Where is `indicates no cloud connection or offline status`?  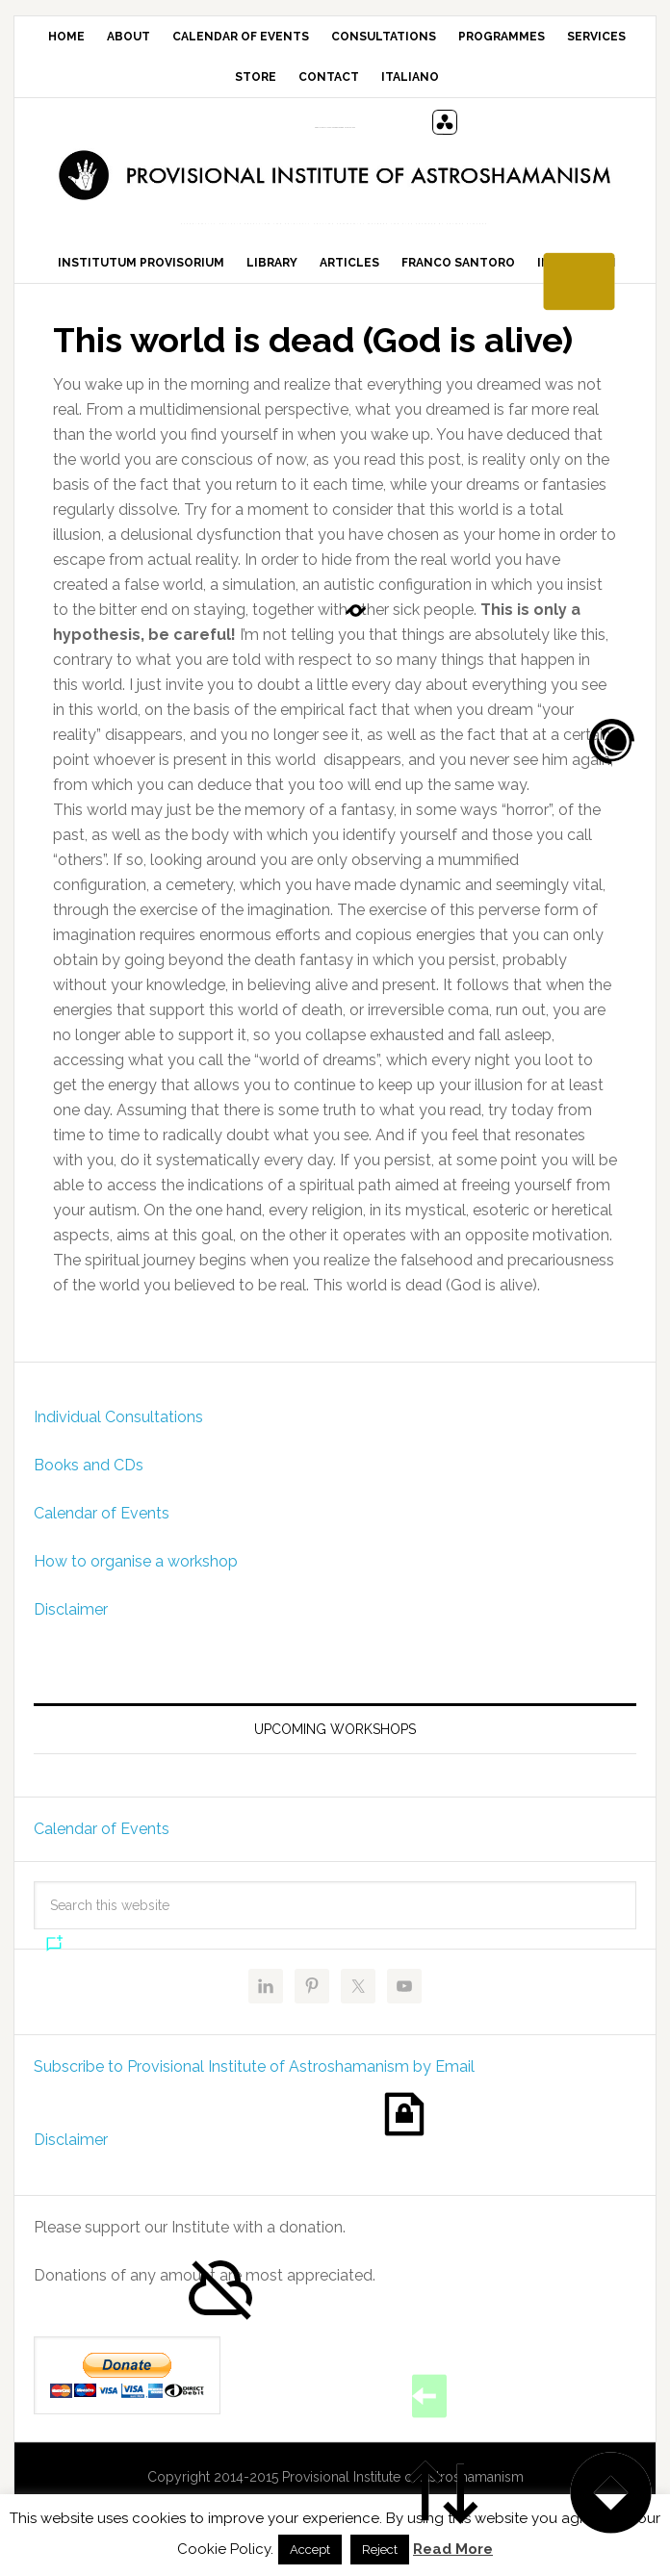 indicates no cloud connection or offline status is located at coordinates (220, 2289).